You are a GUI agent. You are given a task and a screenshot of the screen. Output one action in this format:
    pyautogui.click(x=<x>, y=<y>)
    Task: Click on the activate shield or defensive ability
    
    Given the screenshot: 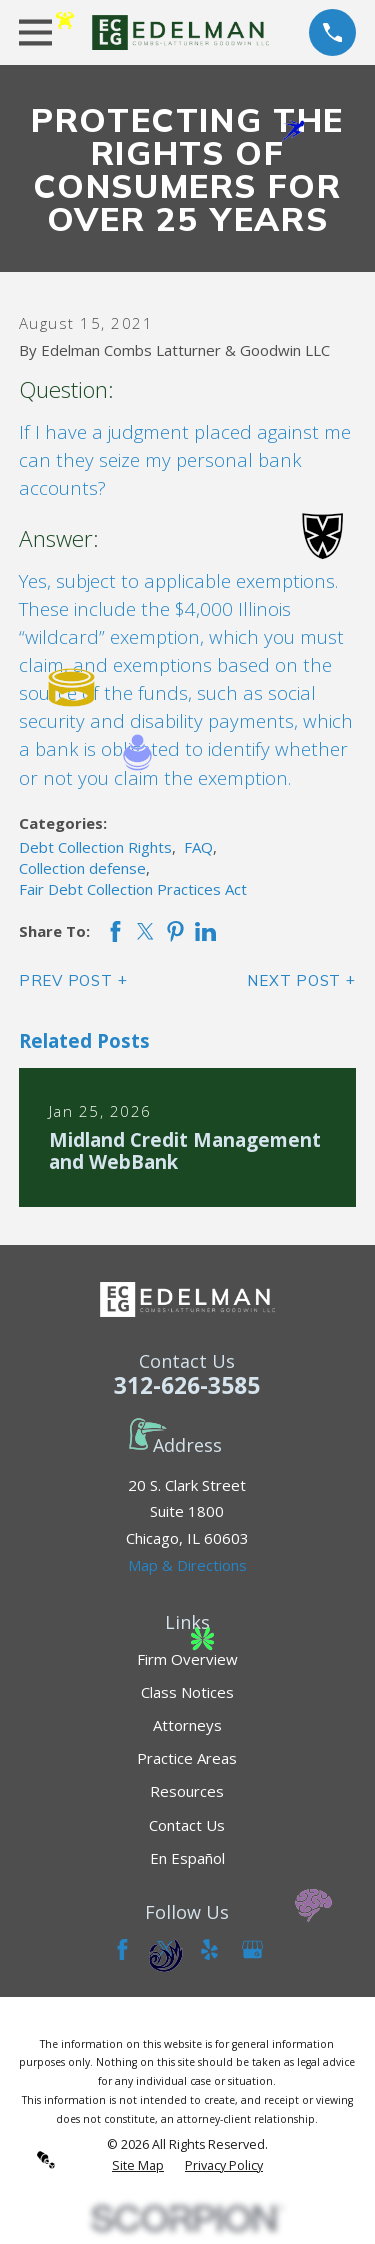 What is the action you would take?
    pyautogui.click(x=323, y=536)
    